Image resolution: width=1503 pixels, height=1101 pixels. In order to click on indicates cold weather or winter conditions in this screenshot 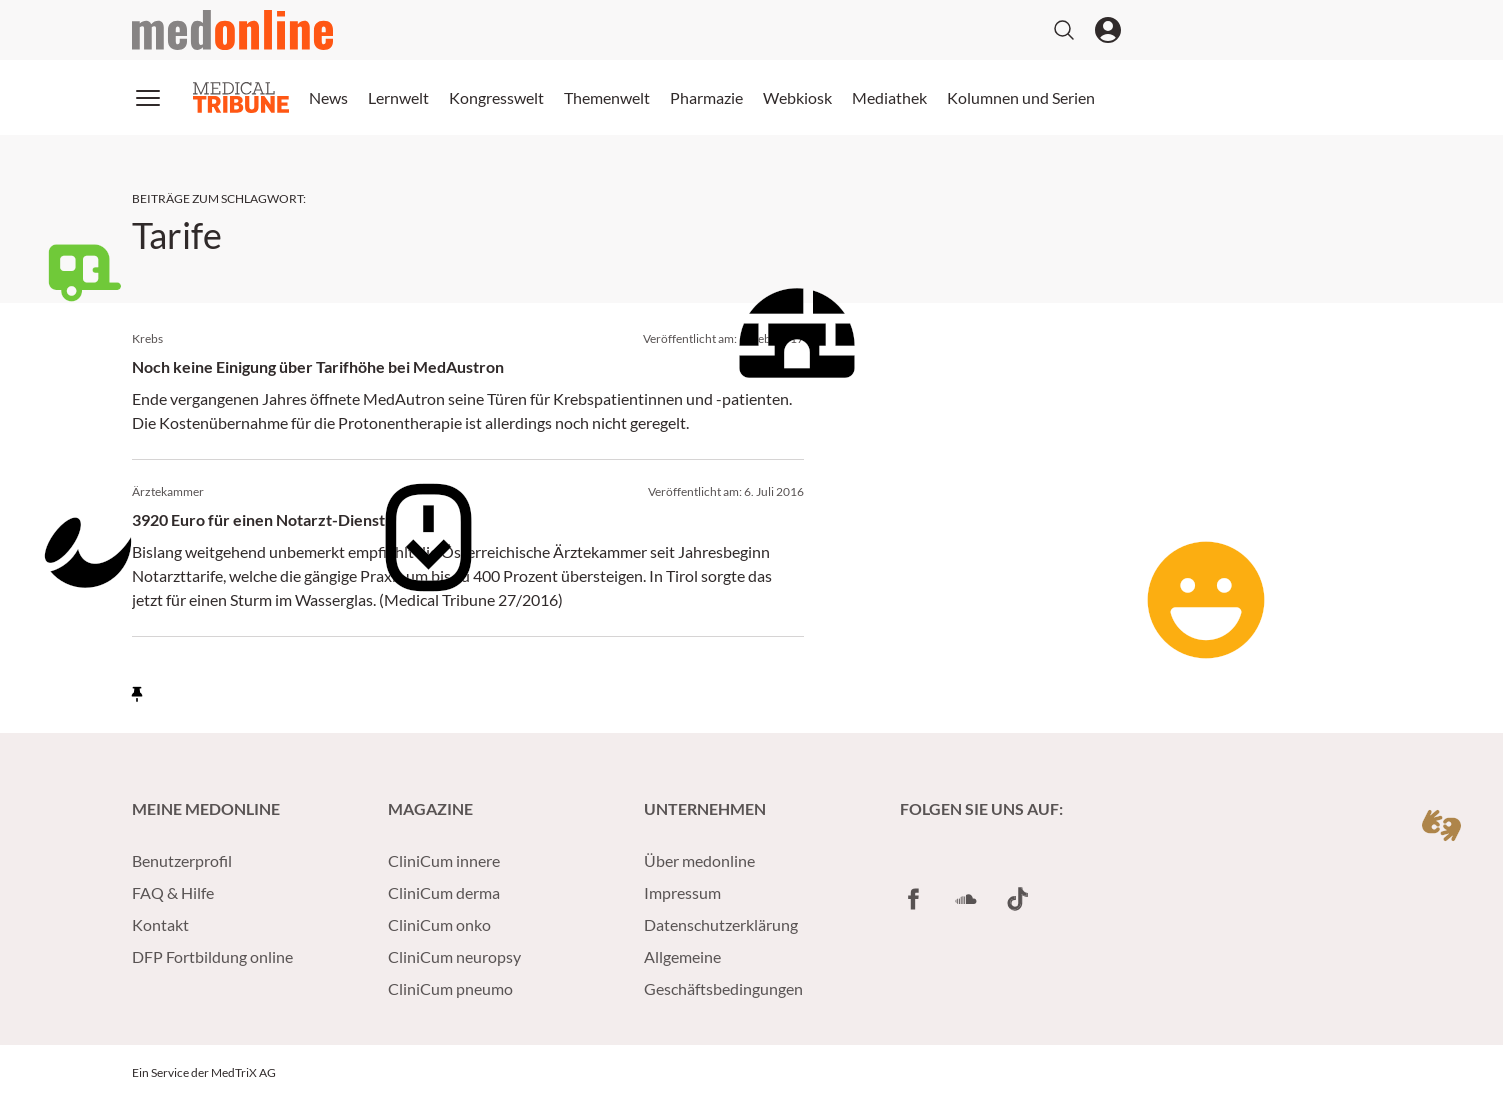, I will do `click(797, 333)`.